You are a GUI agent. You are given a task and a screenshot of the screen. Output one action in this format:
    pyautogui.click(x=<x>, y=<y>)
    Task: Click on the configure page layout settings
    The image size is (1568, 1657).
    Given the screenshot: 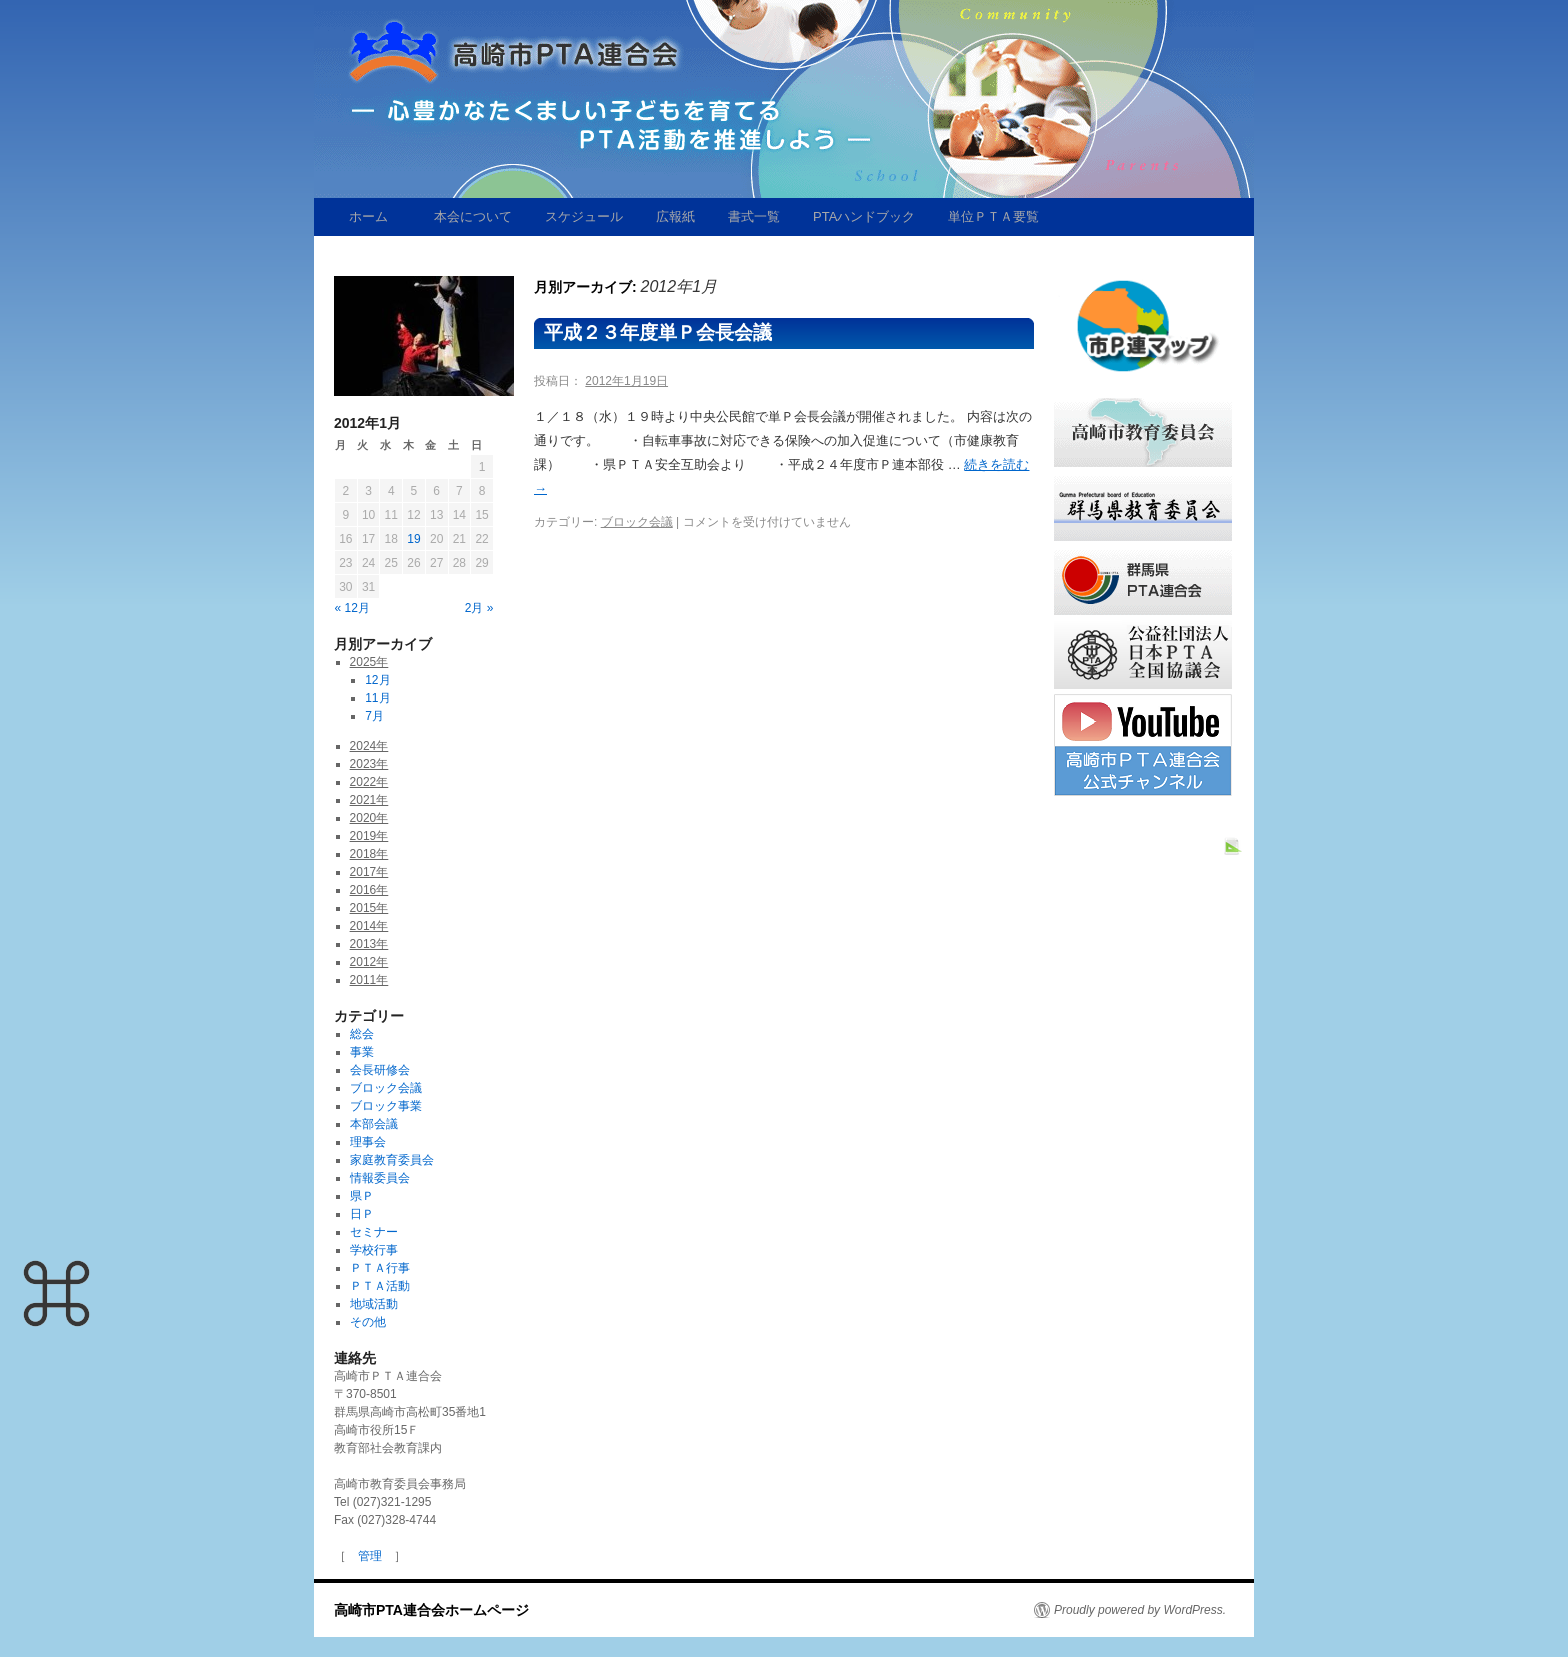 What is the action you would take?
    pyautogui.click(x=1233, y=846)
    